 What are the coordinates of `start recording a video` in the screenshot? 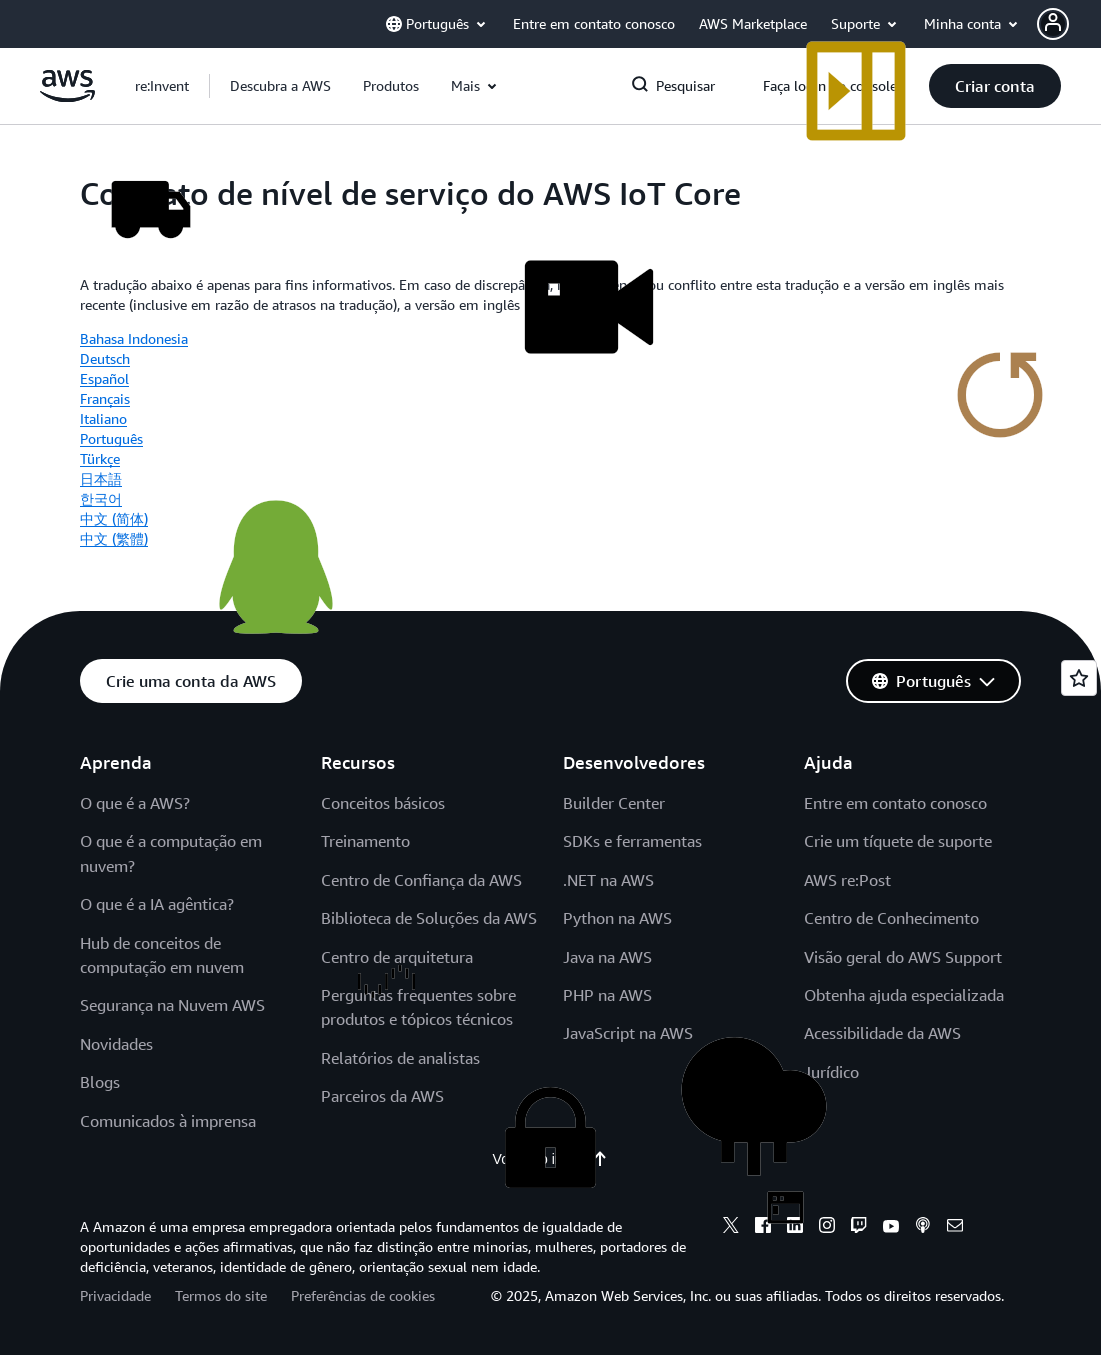 It's located at (589, 307).